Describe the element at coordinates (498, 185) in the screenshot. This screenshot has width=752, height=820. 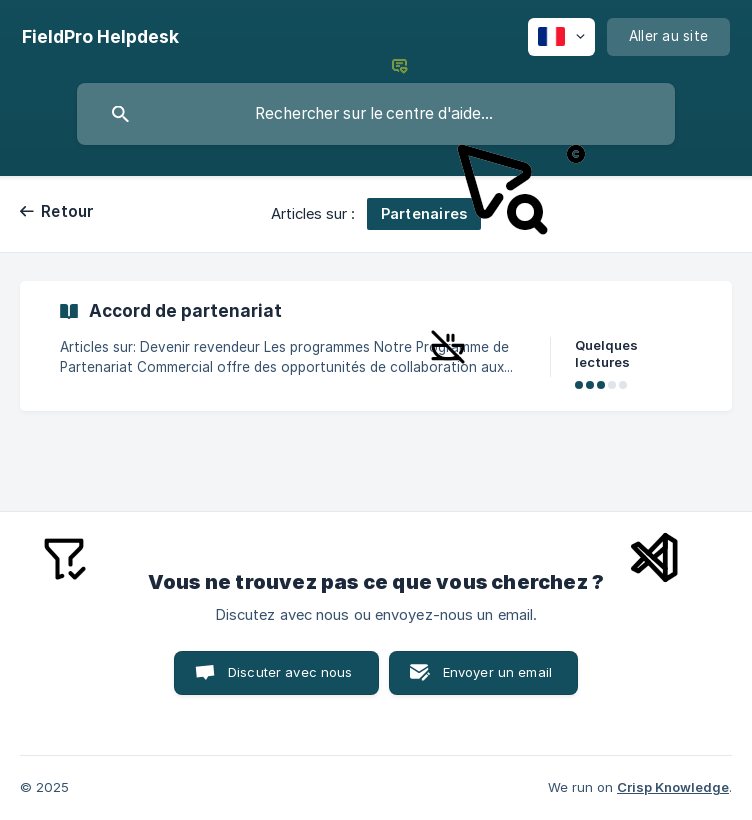
I see `search for cursor or pointer settings` at that location.